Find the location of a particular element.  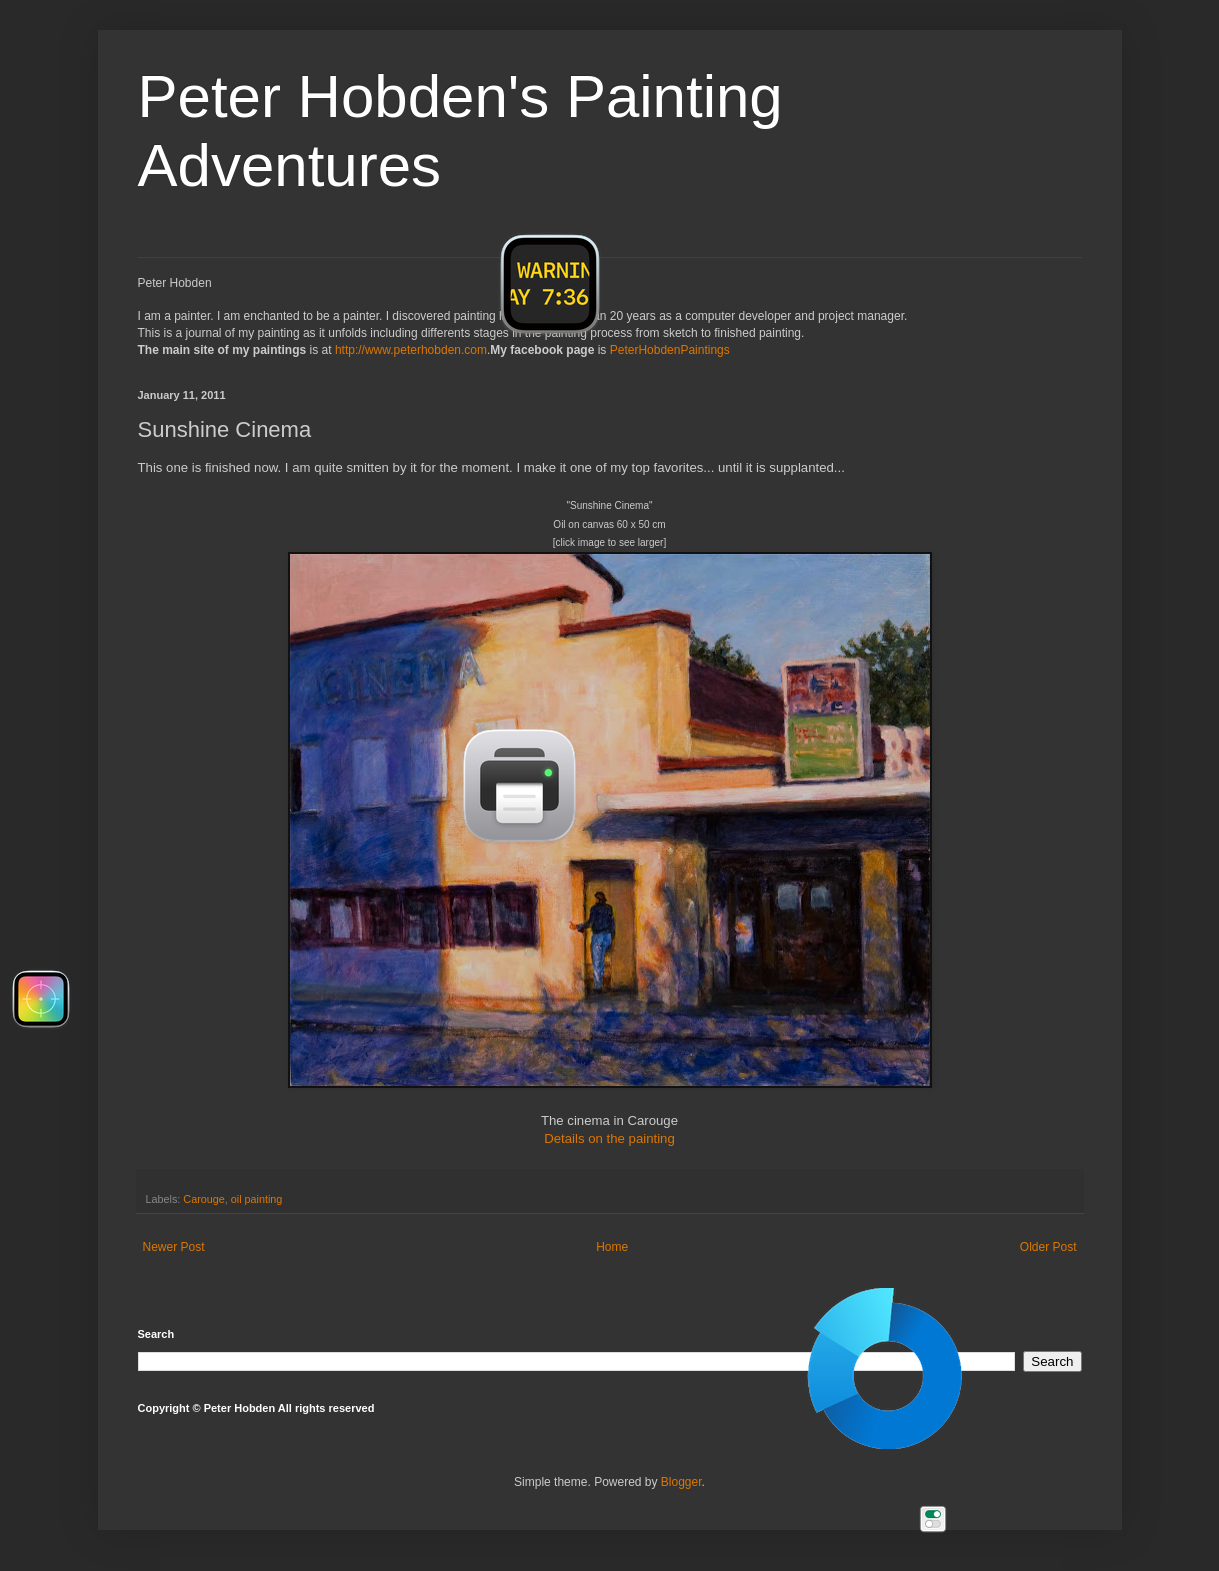

open ProDisplay Calibrator app is located at coordinates (41, 999).